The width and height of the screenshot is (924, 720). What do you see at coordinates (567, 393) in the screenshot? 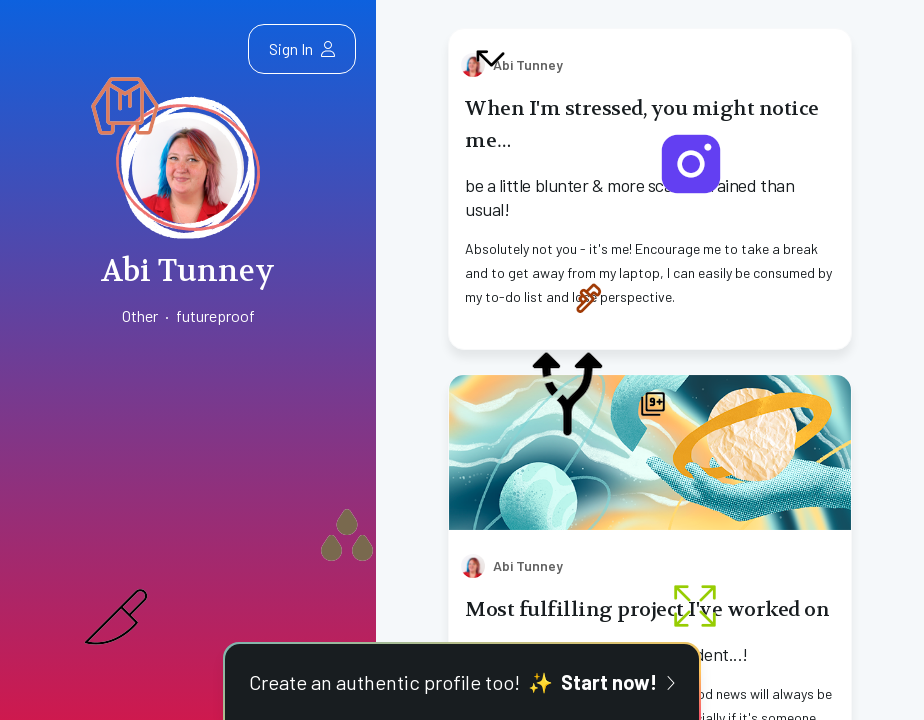
I see `view alternative routes` at bounding box center [567, 393].